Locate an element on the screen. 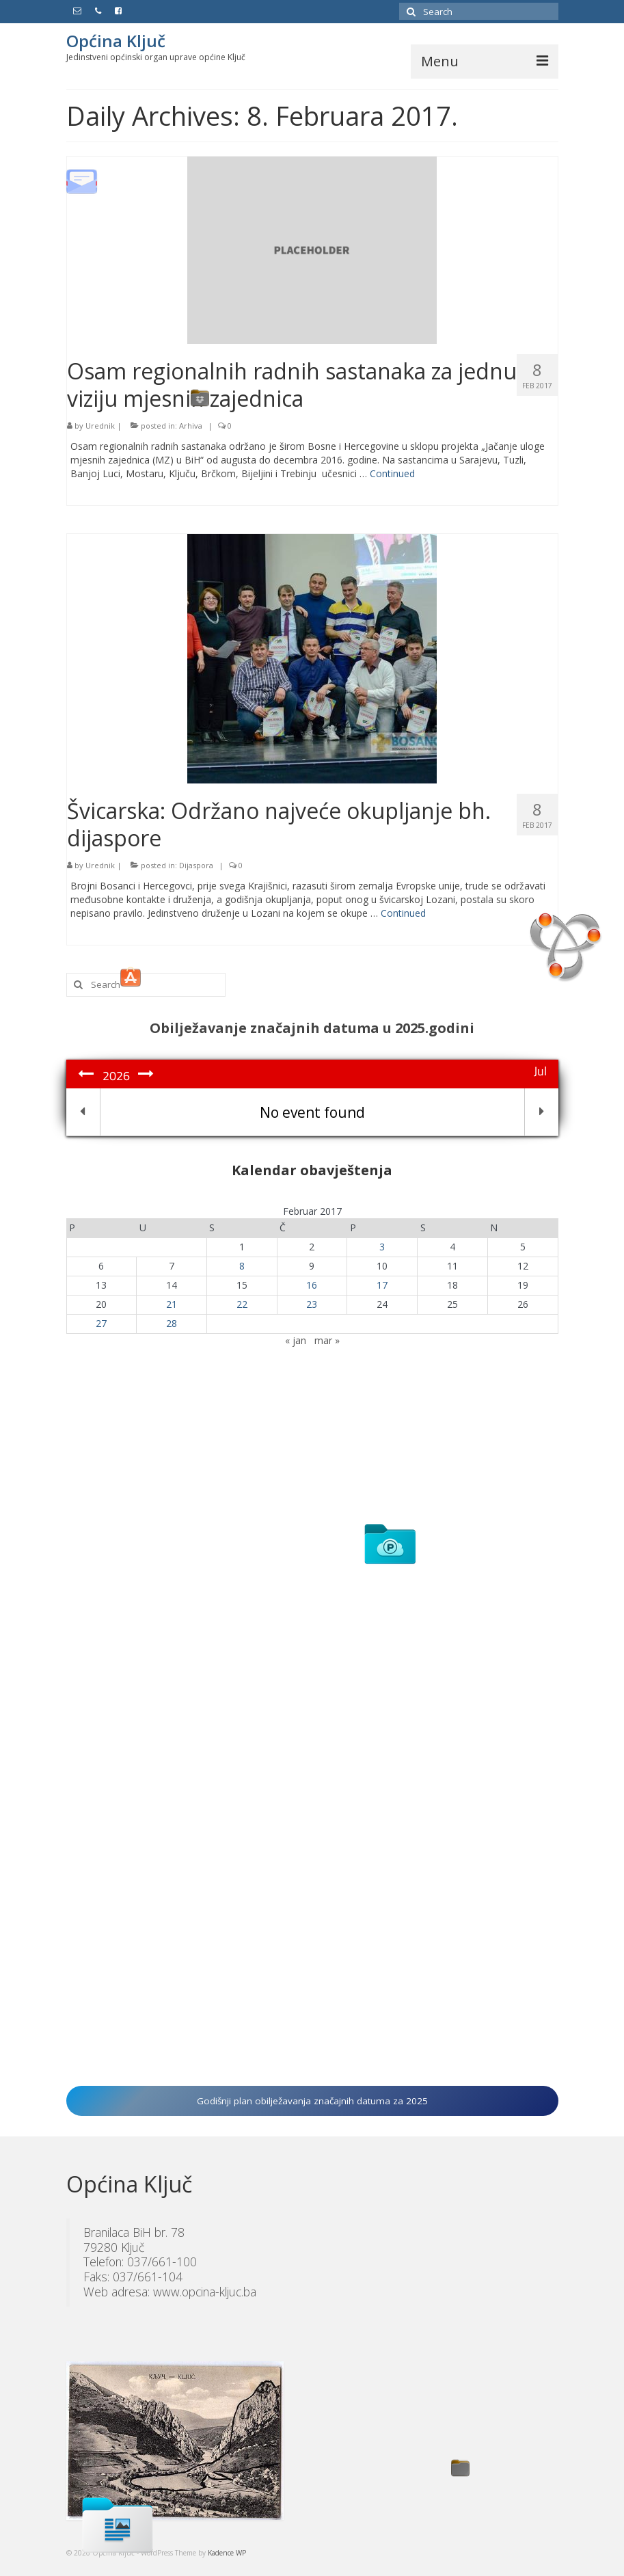 The width and height of the screenshot is (624, 2576). open the software center to browse and install applications is located at coordinates (131, 978).